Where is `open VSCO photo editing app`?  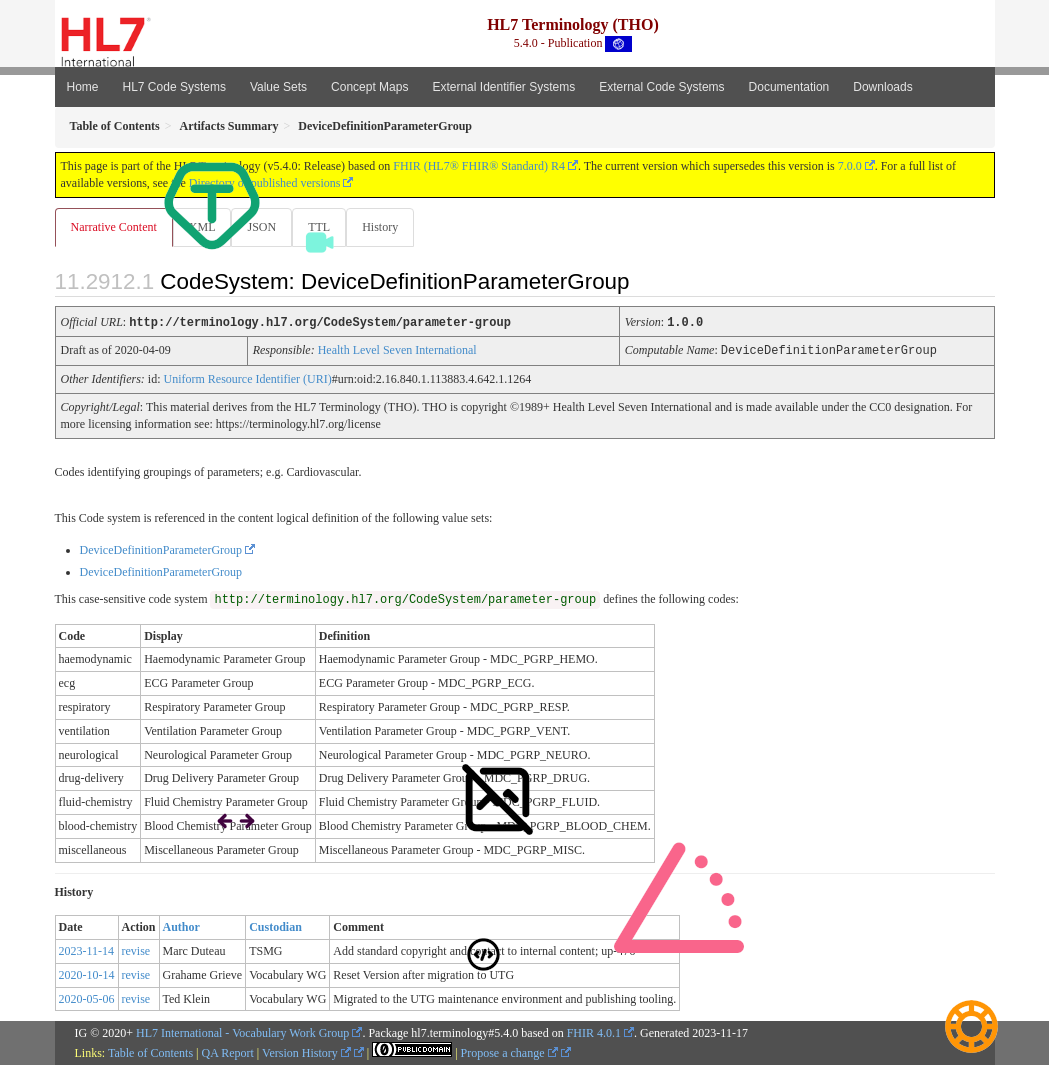
open VSCO photo editing app is located at coordinates (971, 1026).